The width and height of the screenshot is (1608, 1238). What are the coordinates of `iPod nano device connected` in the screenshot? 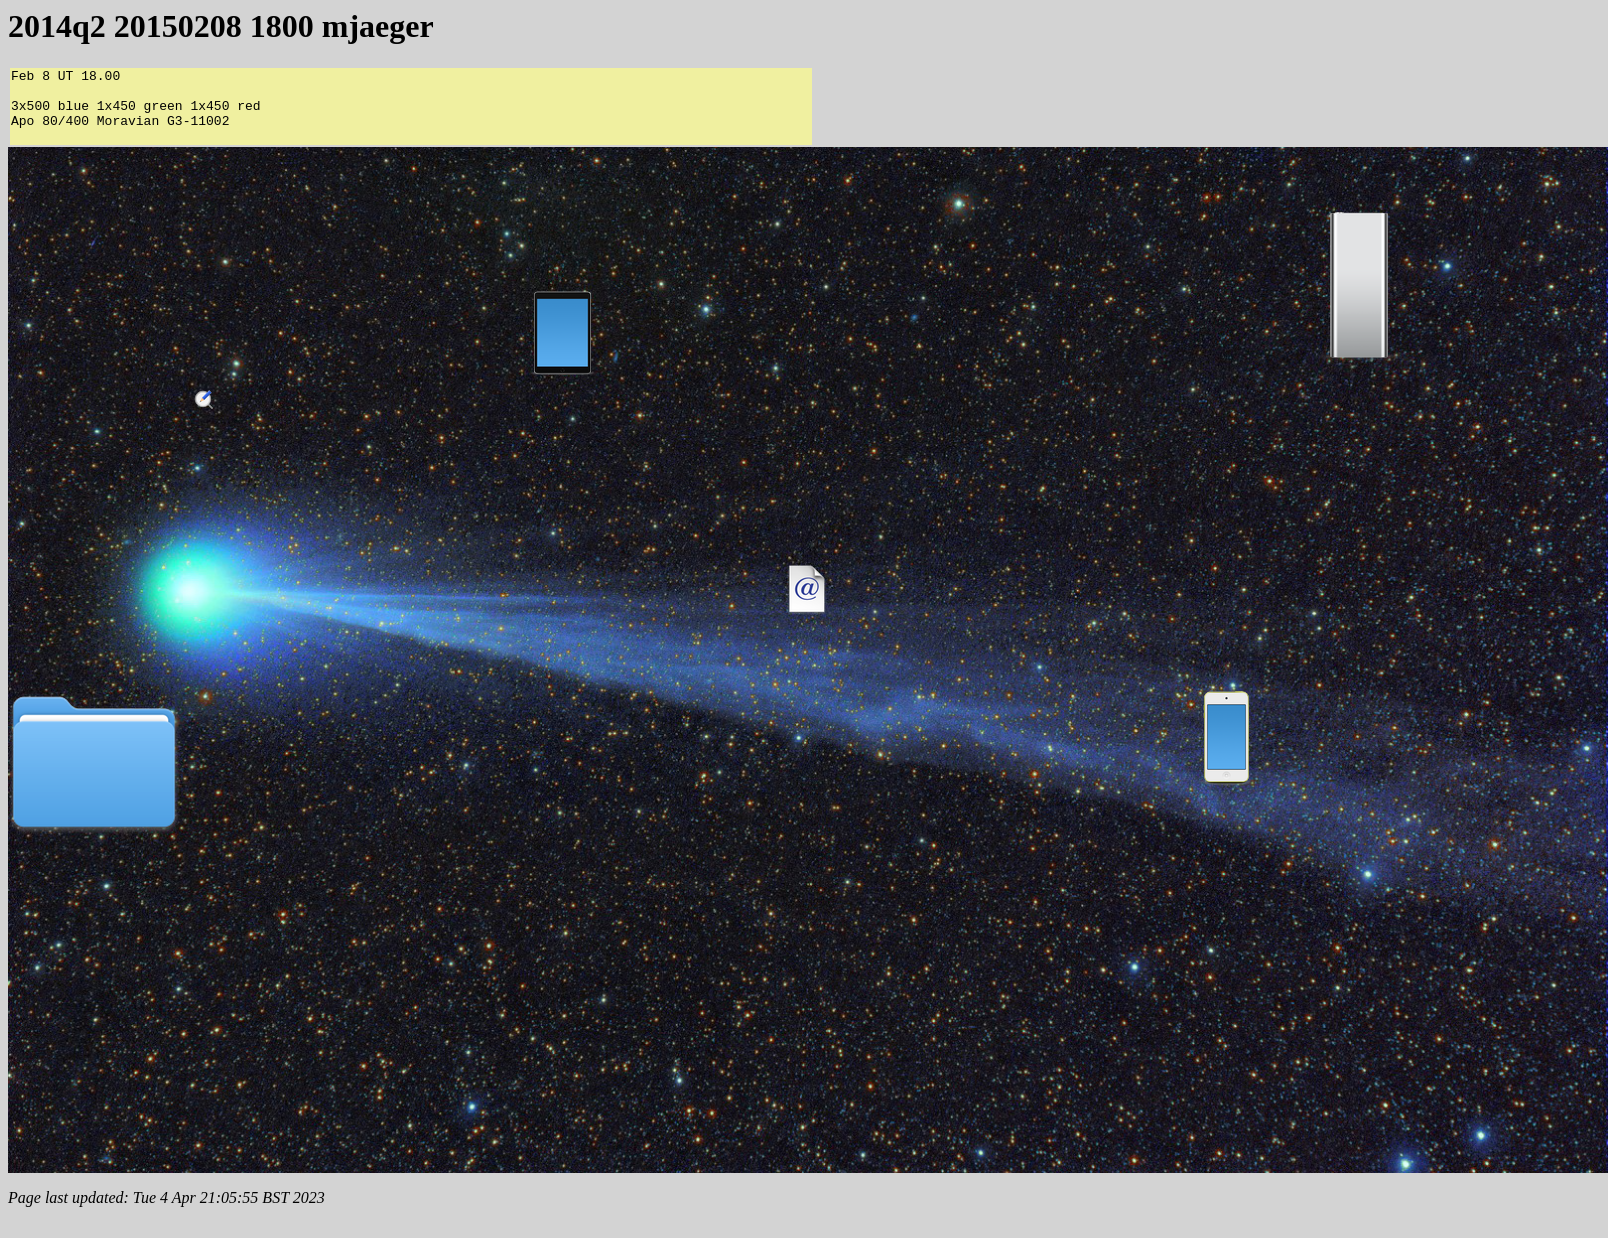 It's located at (1359, 288).